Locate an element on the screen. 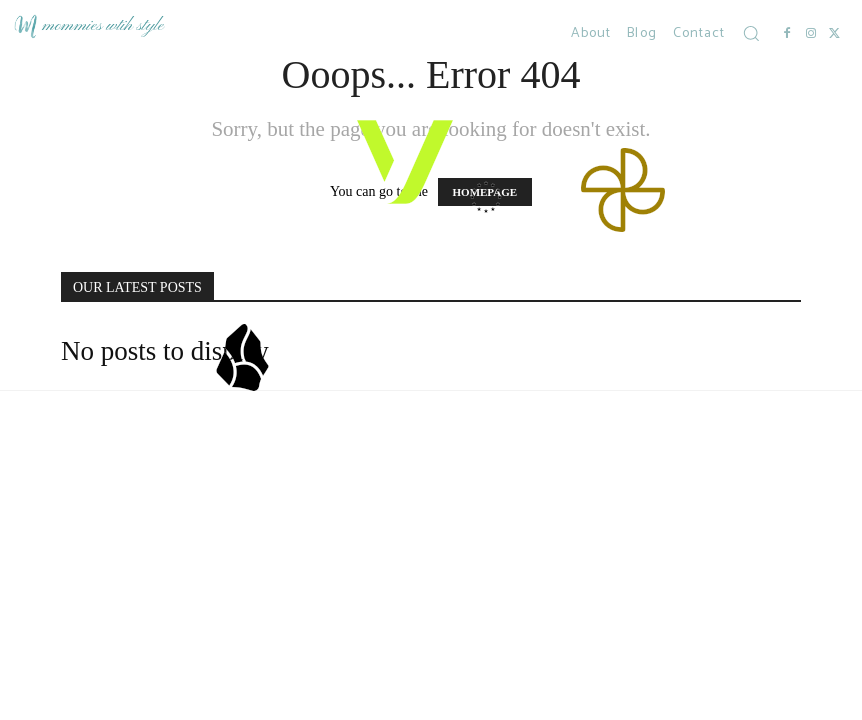  open google photos app is located at coordinates (623, 190).